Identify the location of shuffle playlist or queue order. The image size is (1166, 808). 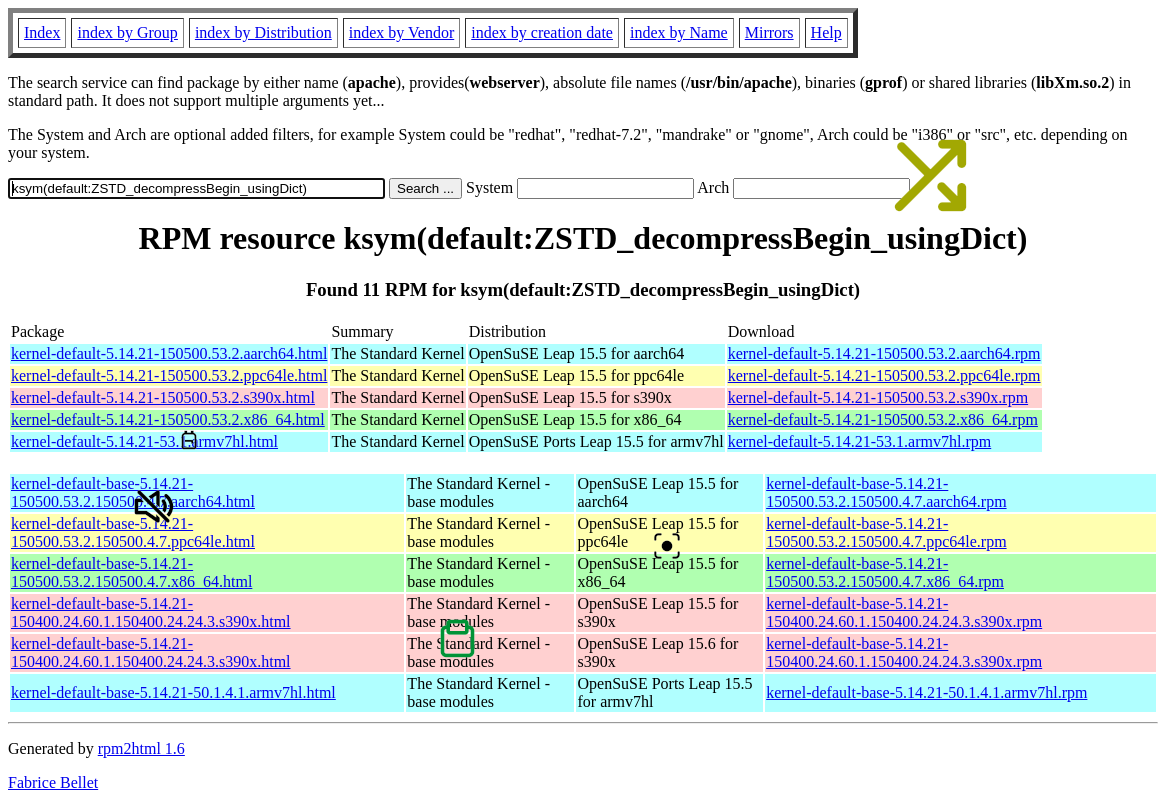
(930, 175).